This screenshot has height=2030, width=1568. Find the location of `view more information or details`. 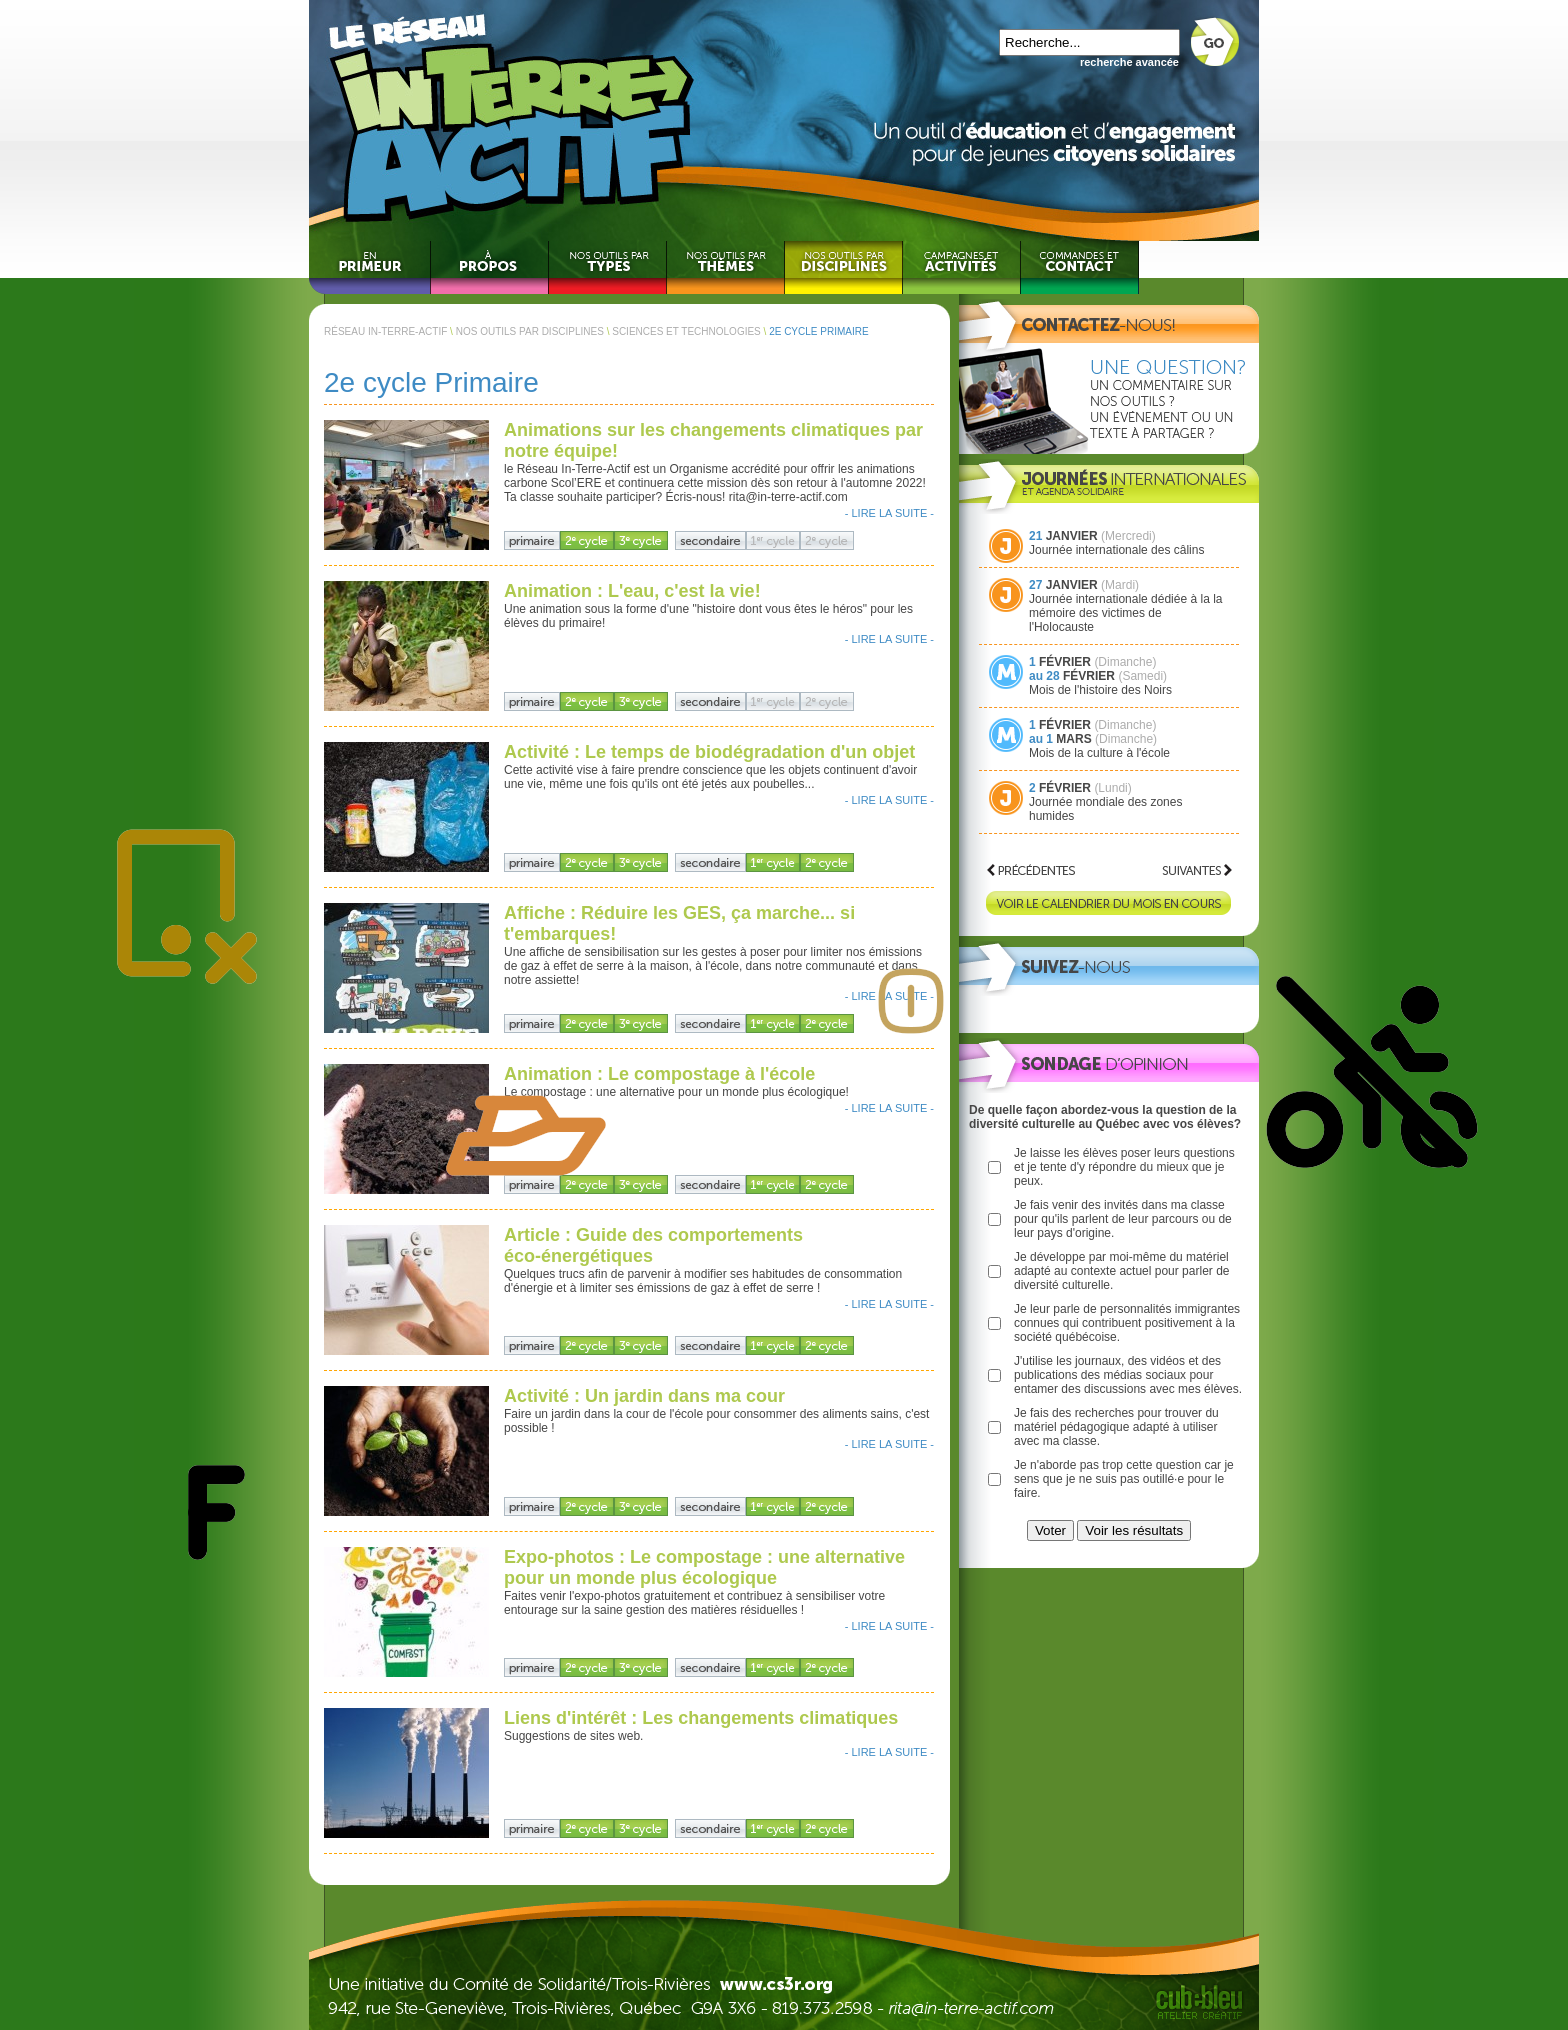

view more information or details is located at coordinates (911, 1001).